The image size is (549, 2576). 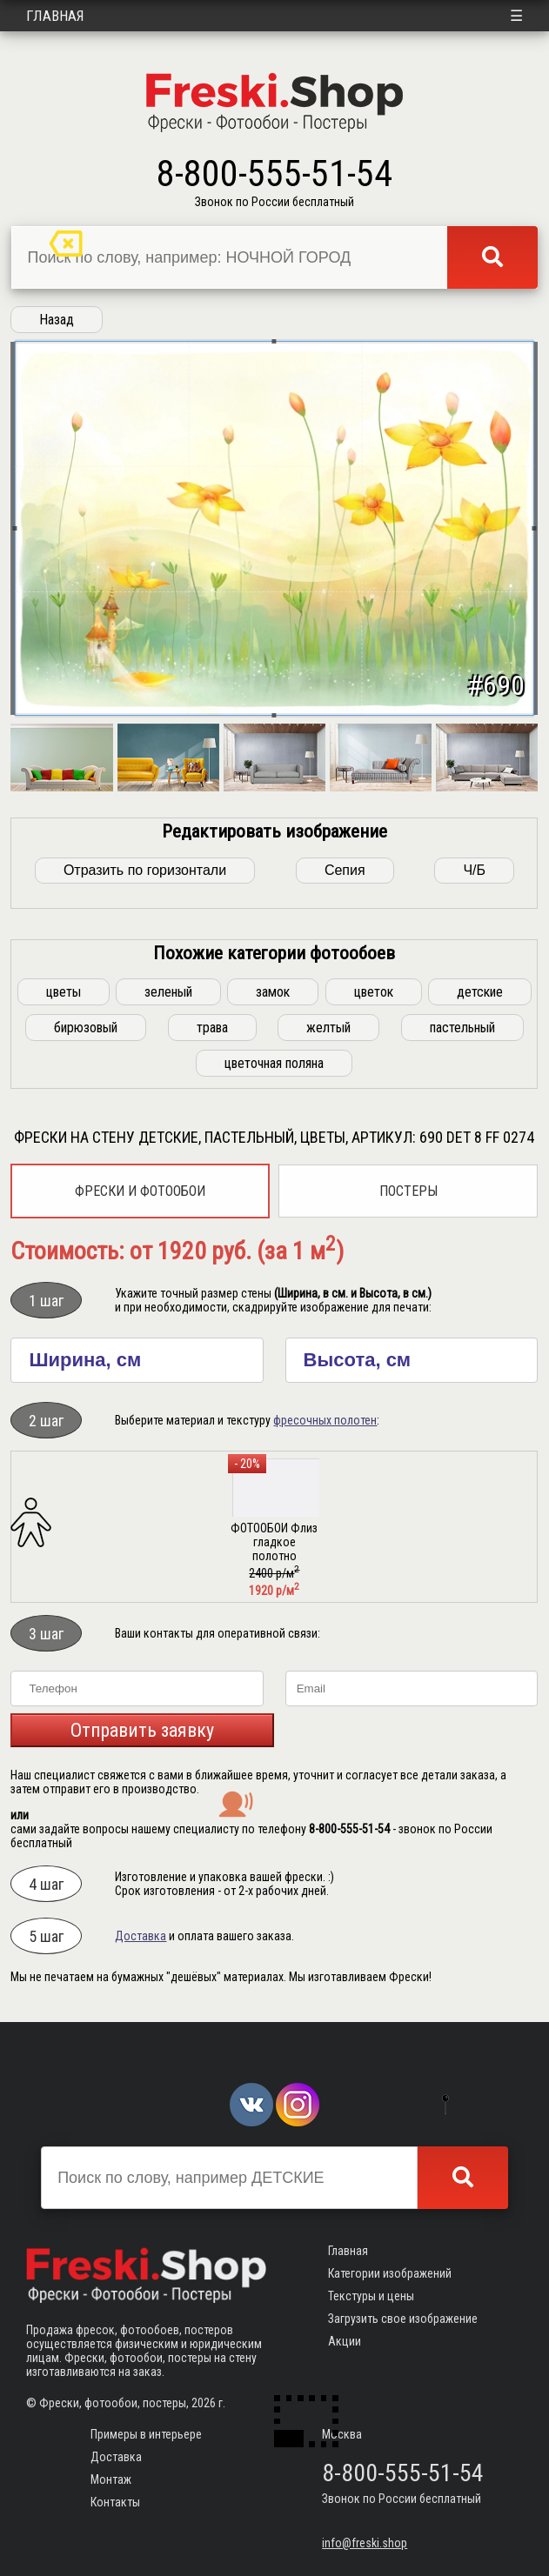 What do you see at coordinates (235, 1804) in the screenshot?
I see `user is speaking or broadcasting audio` at bounding box center [235, 1804].